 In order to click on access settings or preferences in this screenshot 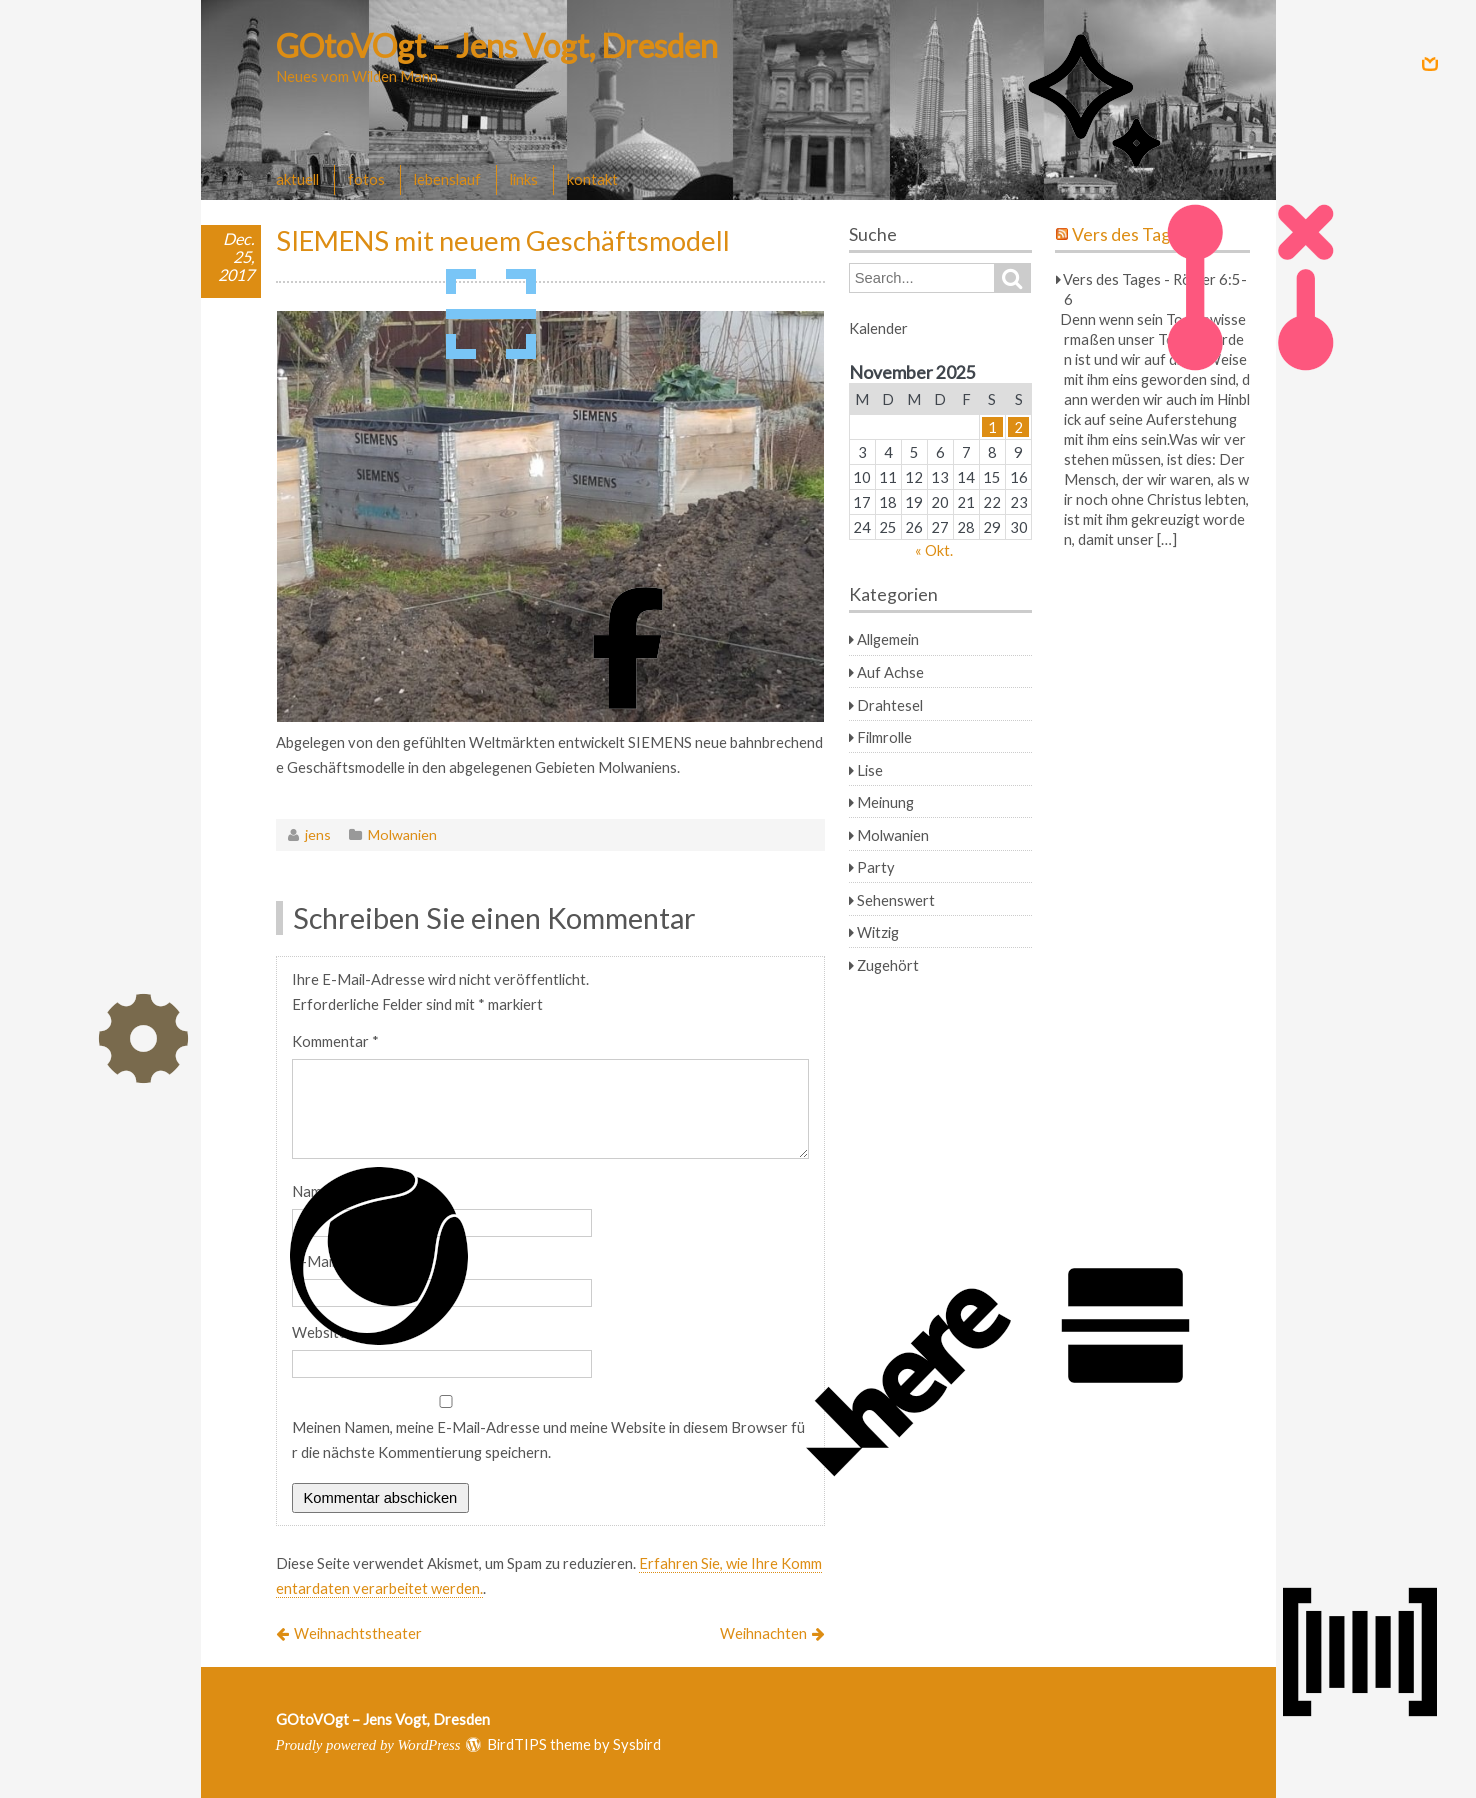, I will do `click(143, 1038)`.